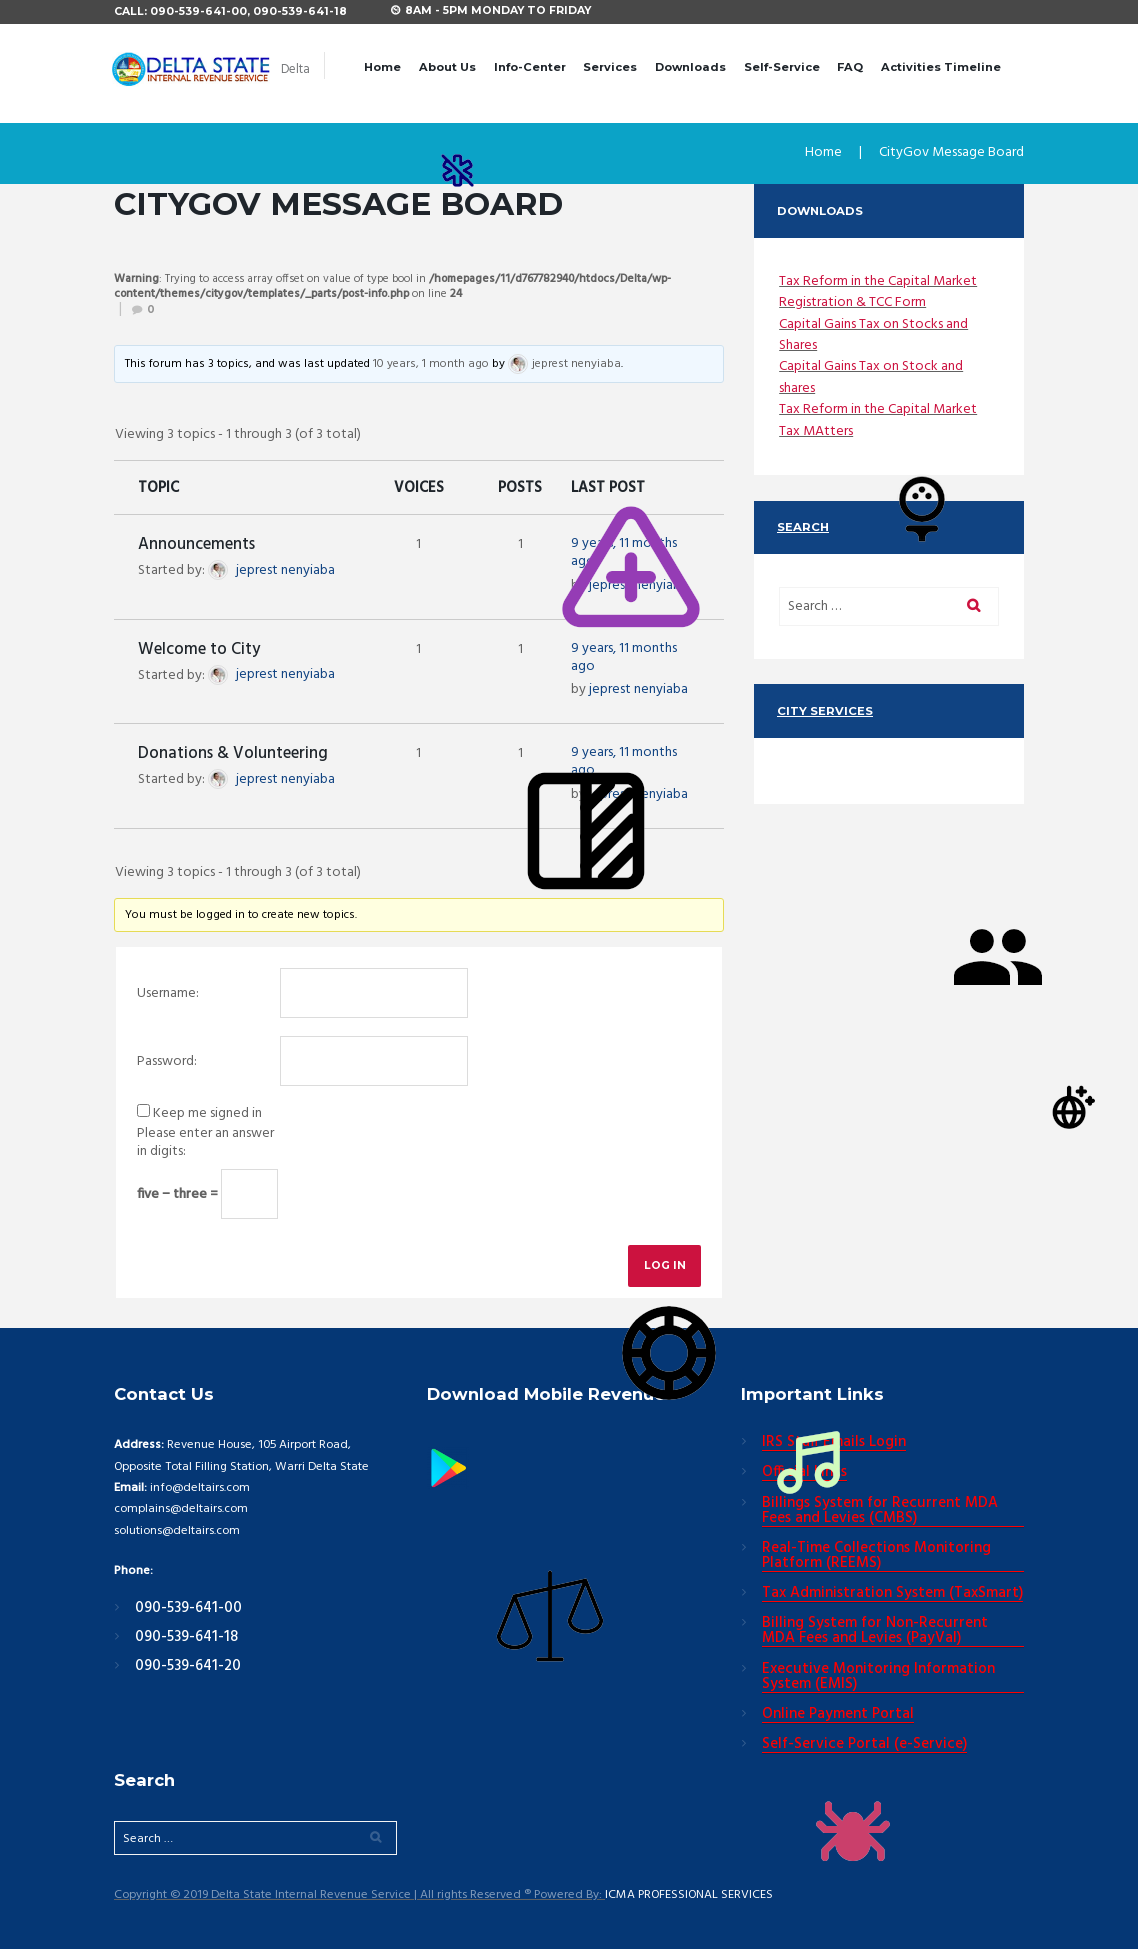 This screenshot has height=1949, width=1138. Describe the element at coordinates (922, 509) in the screenshot. I see `access golf scores or tracking` at that location.